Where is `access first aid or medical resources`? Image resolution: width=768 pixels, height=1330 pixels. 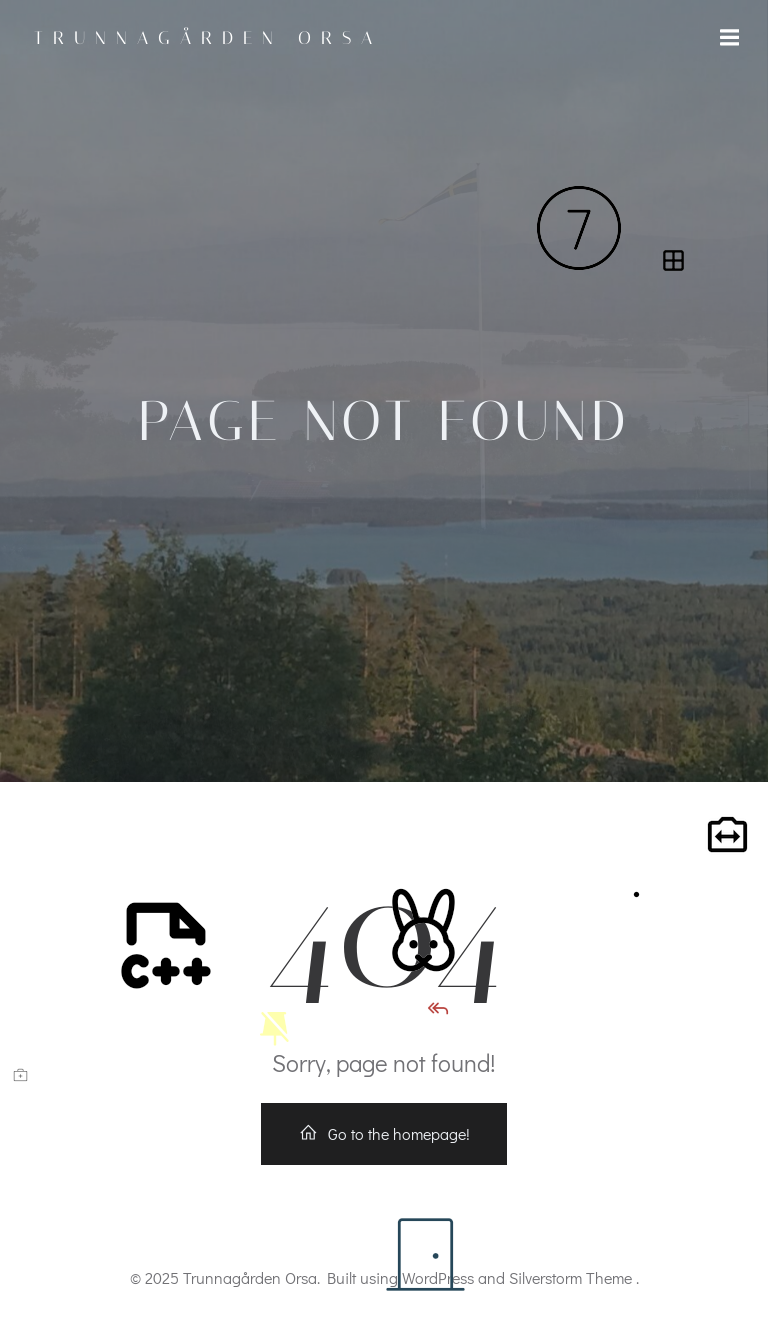
access first aid or medical resources is located at coordinates (20, 1075).